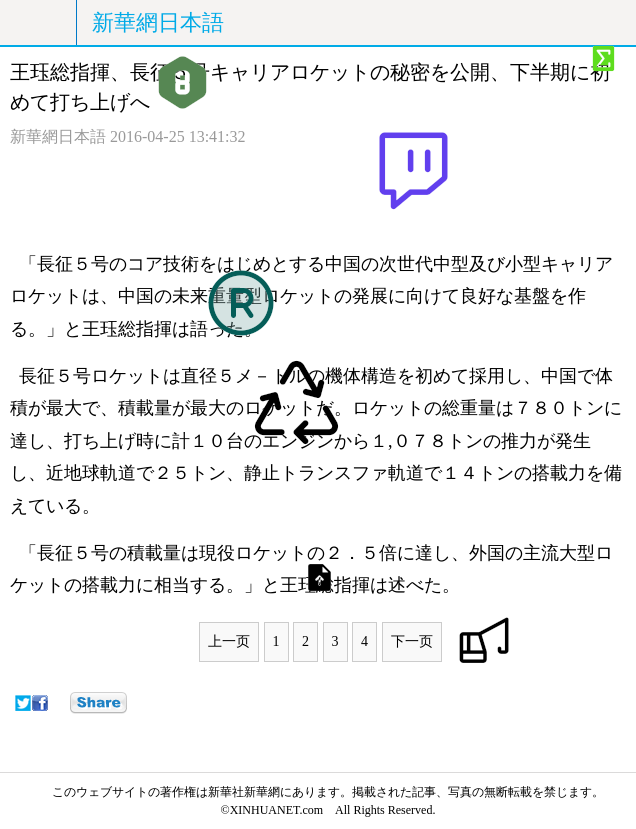 This screenshot has height=829, width=636. I want to click on construction or building in progress, so click(485, 643).